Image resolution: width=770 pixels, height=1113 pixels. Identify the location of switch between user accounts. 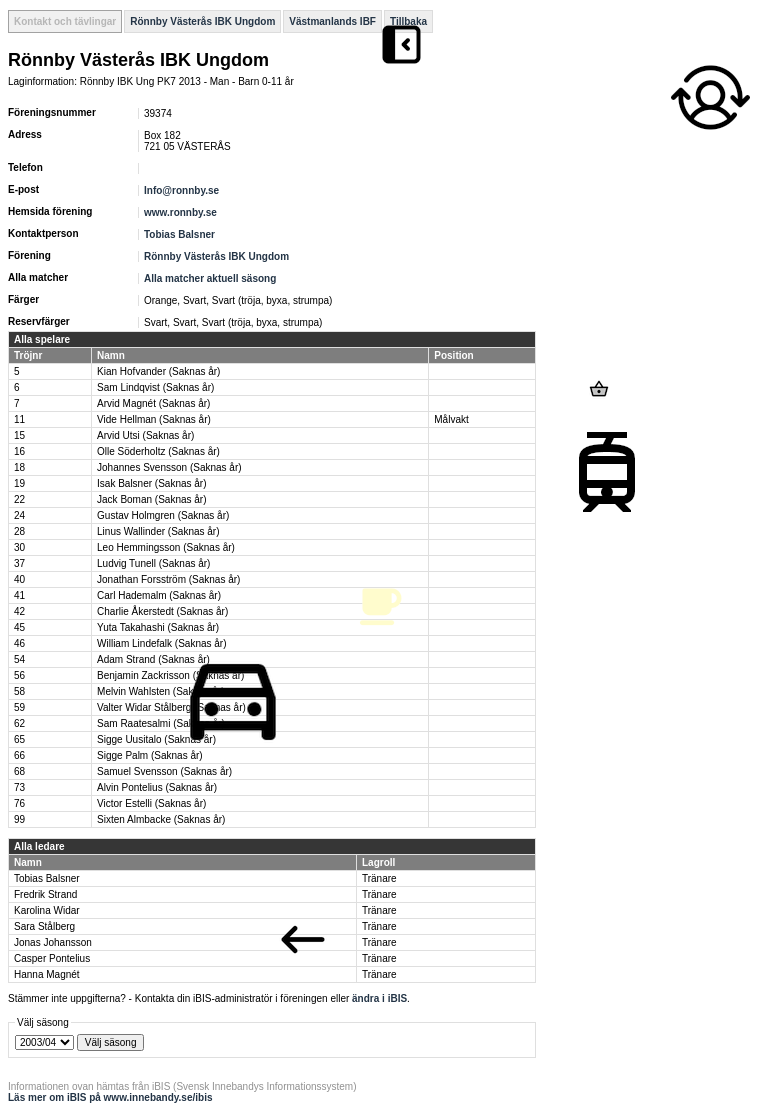
(710, 97).